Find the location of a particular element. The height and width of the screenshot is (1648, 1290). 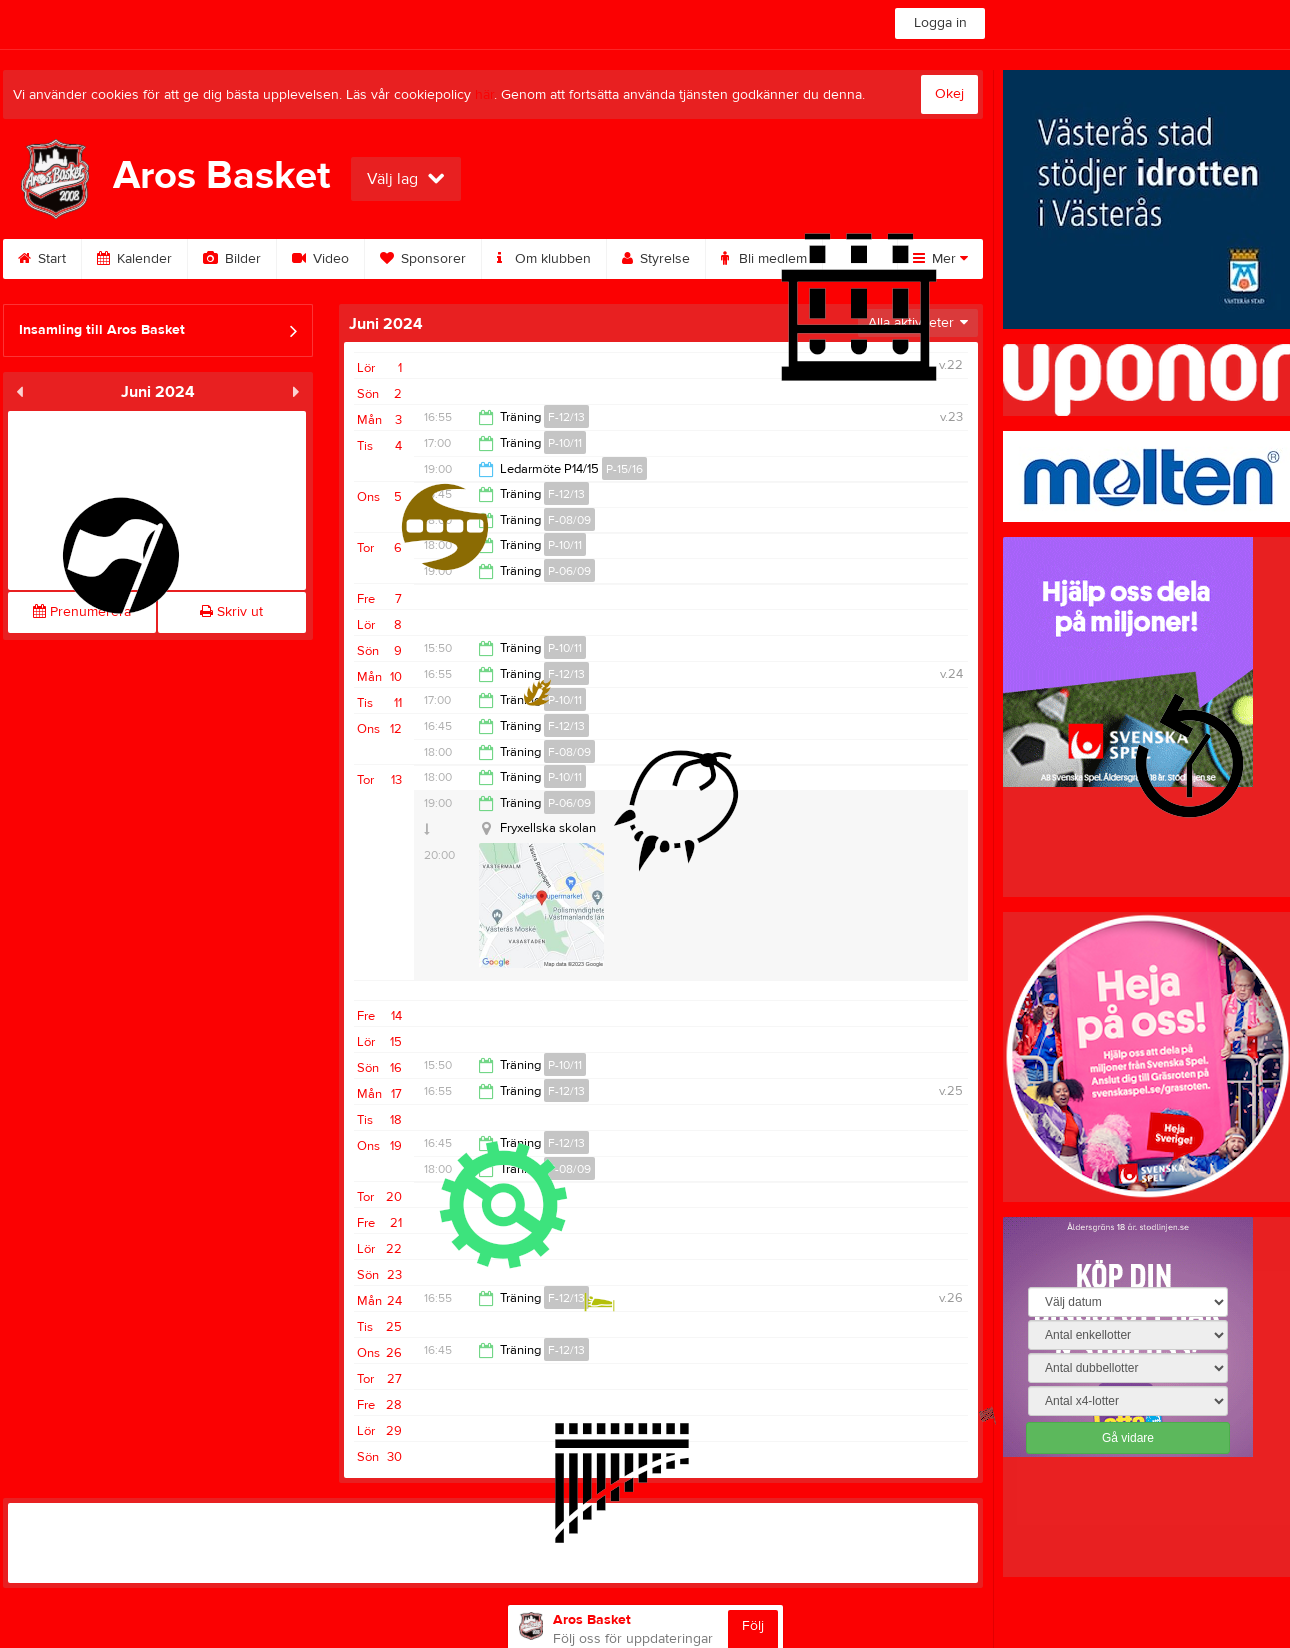

access video or media gallery is located at coordinates (445, 527).